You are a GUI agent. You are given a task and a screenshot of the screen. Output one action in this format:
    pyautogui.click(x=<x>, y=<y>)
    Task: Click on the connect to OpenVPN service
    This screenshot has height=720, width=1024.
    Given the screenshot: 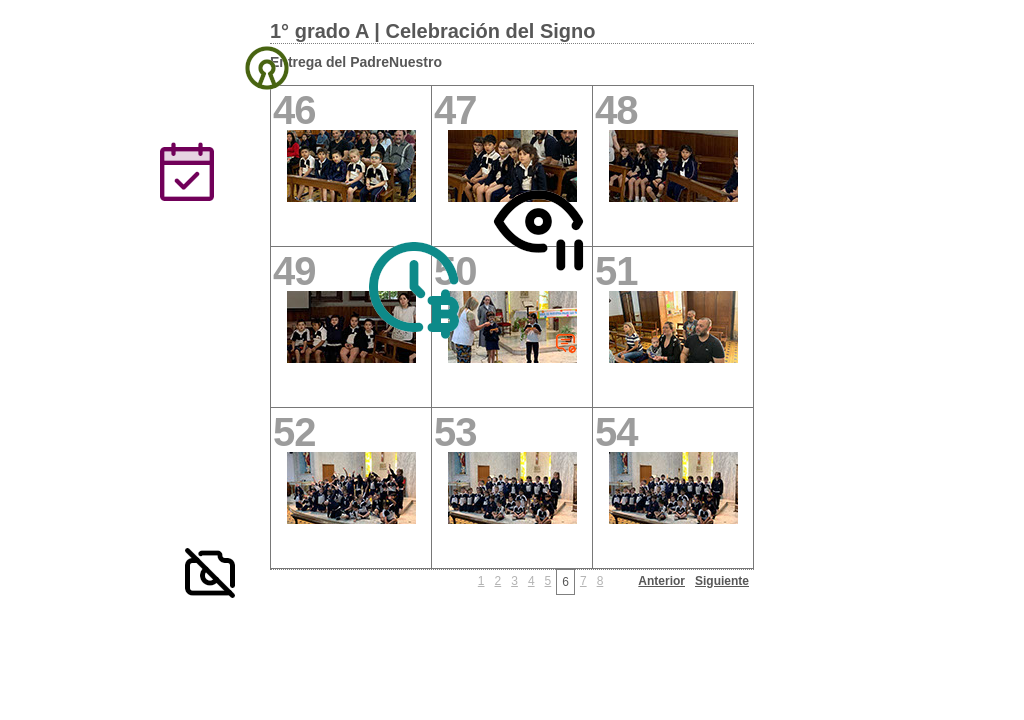 What is the action you would take?
    pyautogui.click(x=267, y=68)
    